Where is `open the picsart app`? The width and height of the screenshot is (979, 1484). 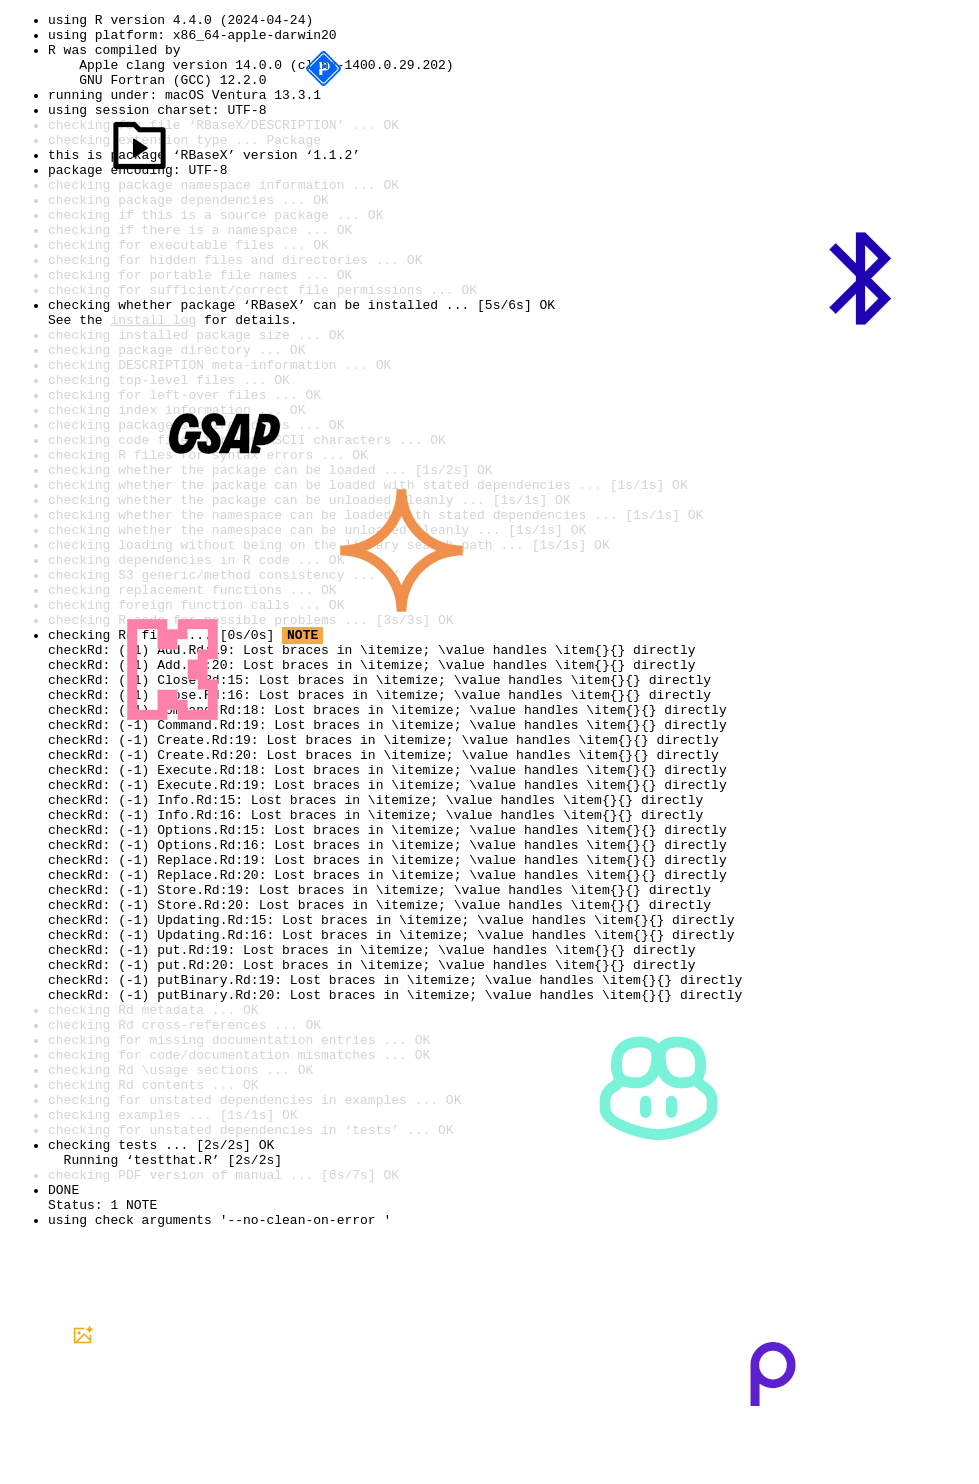
open the picsart app is located at coordinates (773, 1374).